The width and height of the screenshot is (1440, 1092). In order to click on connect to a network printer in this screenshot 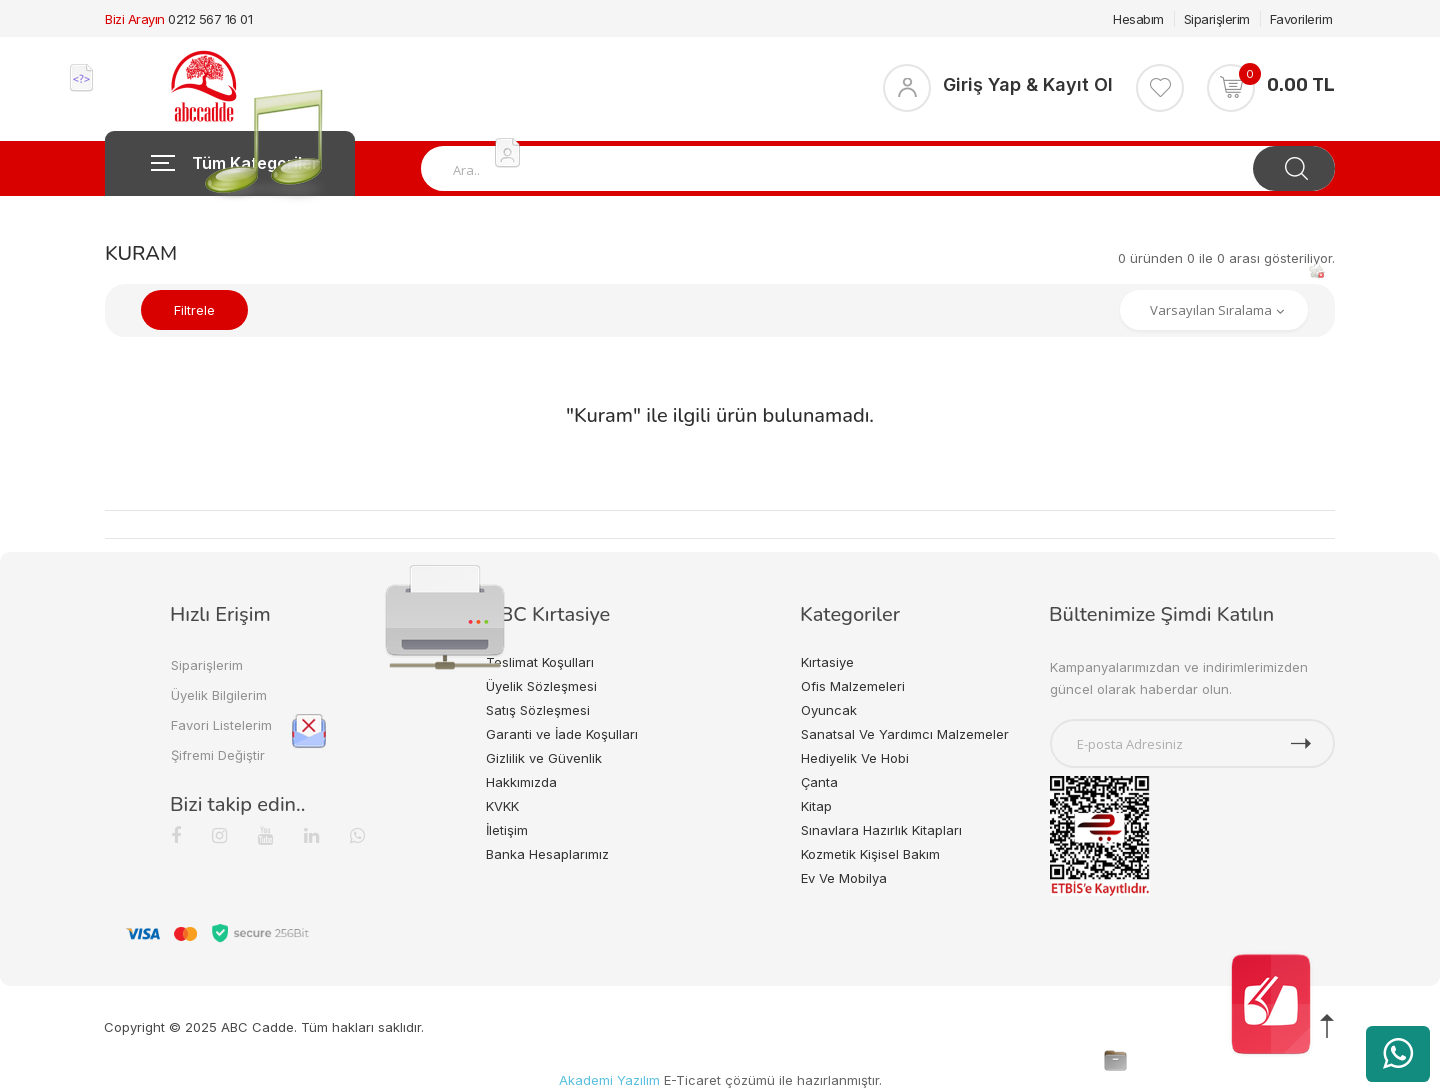, I will do `click(445, 620)`.